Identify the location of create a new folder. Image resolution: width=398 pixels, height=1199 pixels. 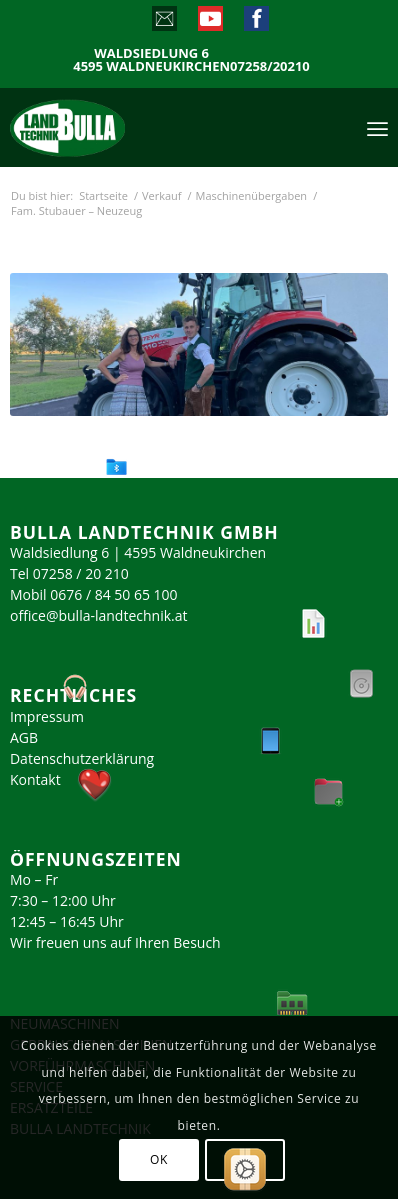
(328, 791).